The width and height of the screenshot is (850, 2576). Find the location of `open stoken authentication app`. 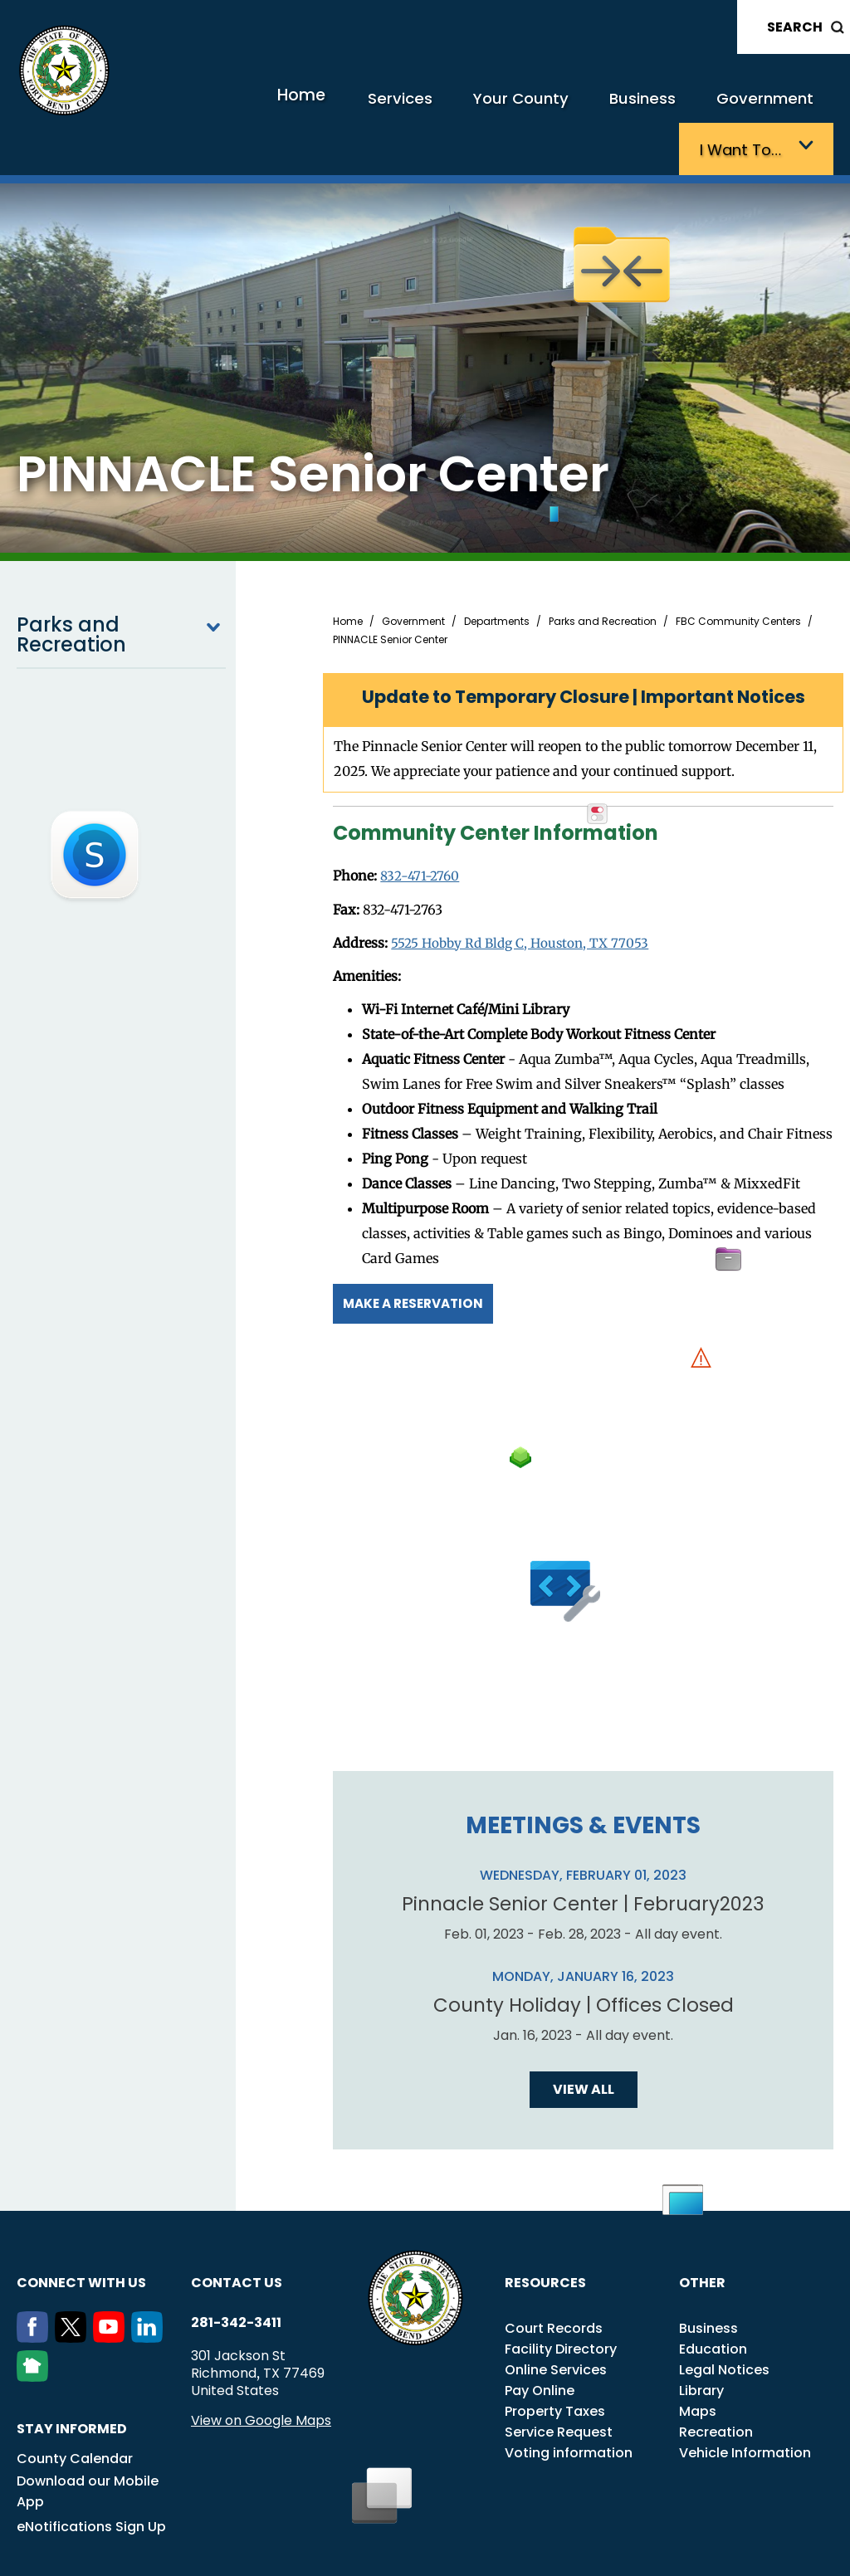

open stoken authentication app is located at coordinates (95, 855).